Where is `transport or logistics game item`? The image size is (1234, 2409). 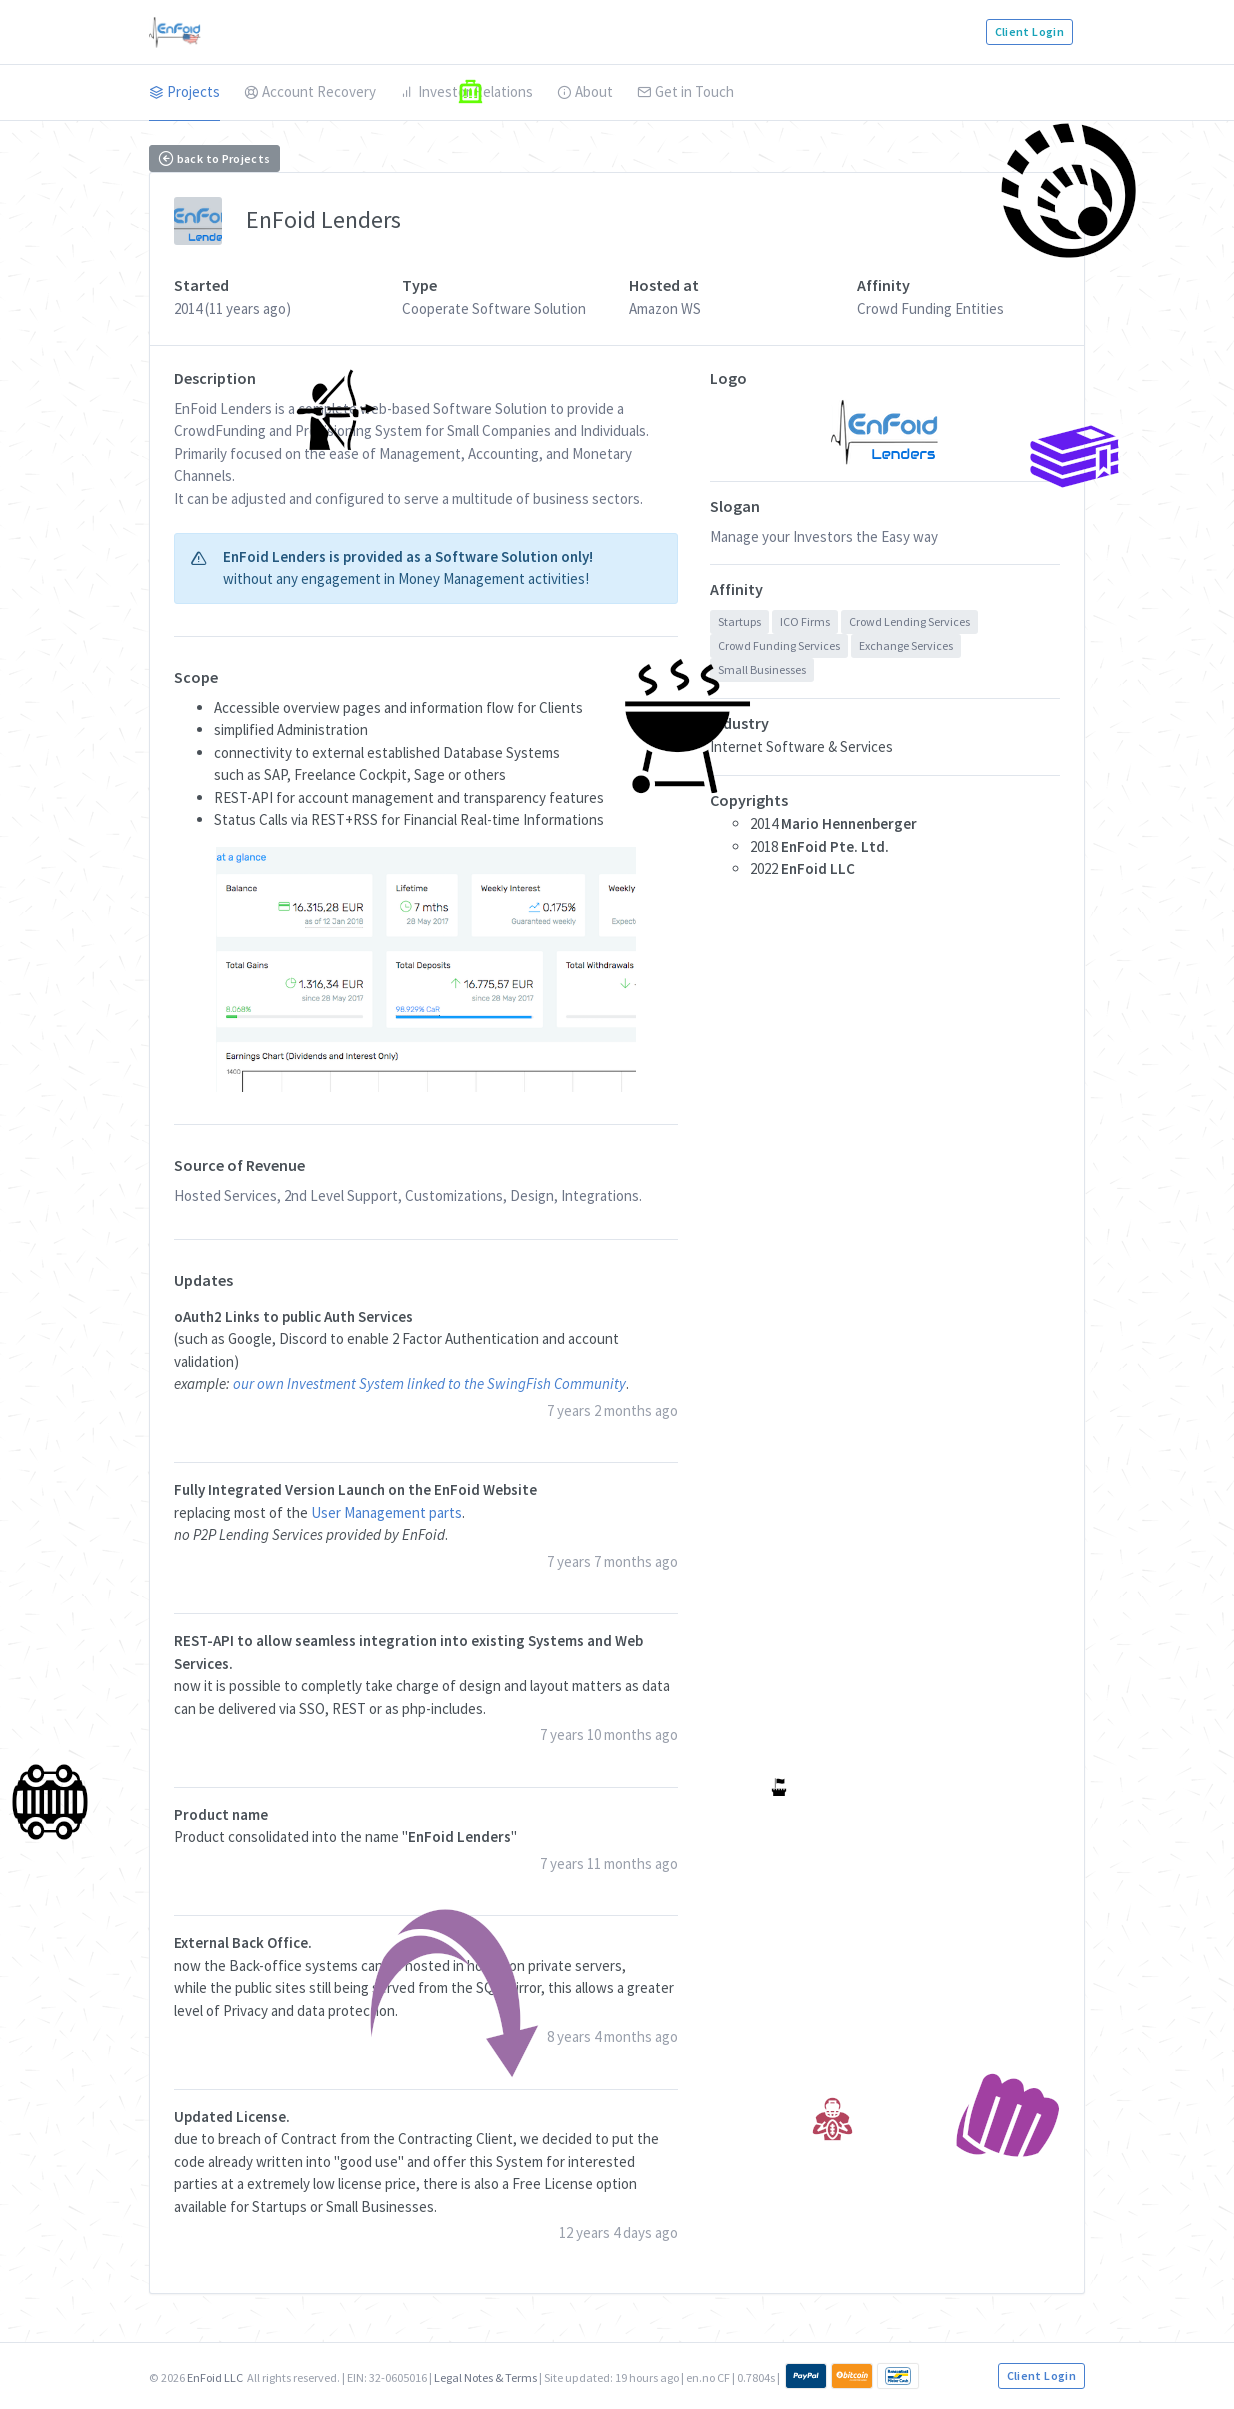
transport or logistics game item is located at coordinates (50, 1802).